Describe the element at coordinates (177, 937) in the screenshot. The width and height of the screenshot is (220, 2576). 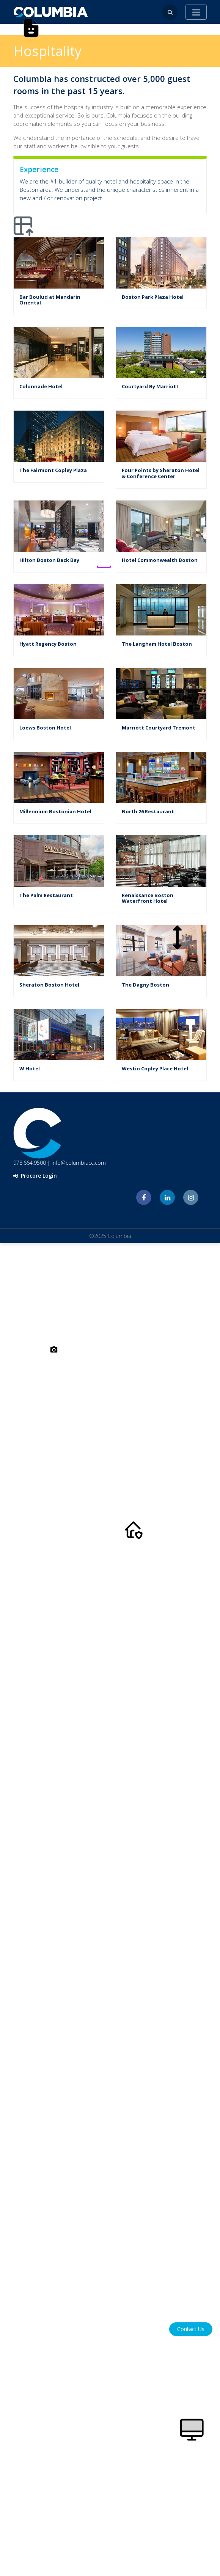
I see `adjust vertical height or size` at that location.